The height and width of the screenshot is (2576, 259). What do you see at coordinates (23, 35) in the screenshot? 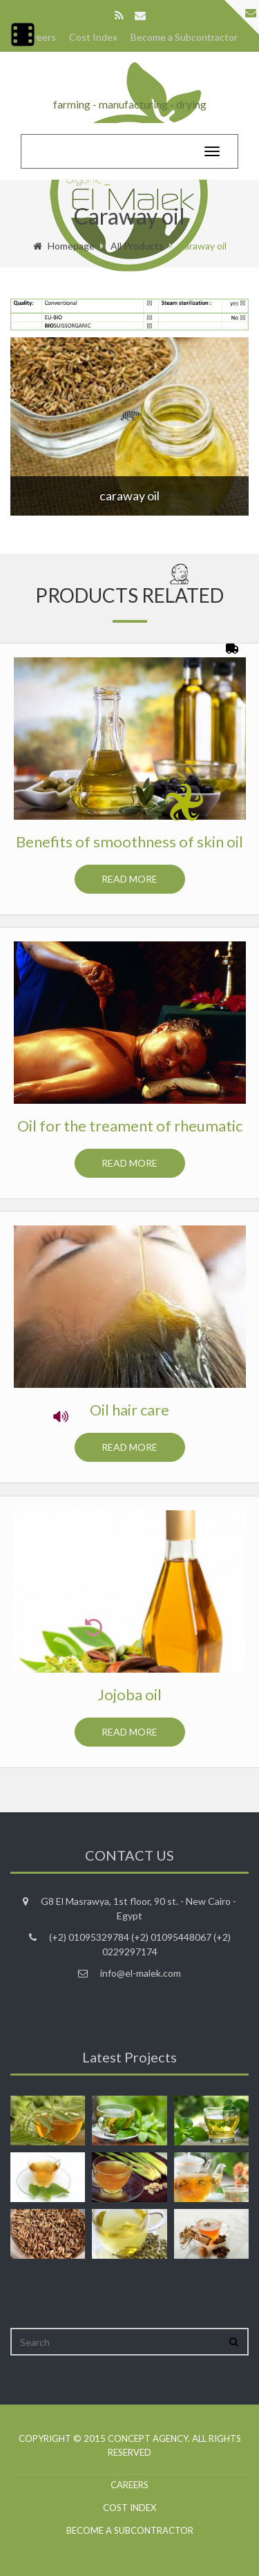
I see `access video or movie content` at bounding box center [23, 35].